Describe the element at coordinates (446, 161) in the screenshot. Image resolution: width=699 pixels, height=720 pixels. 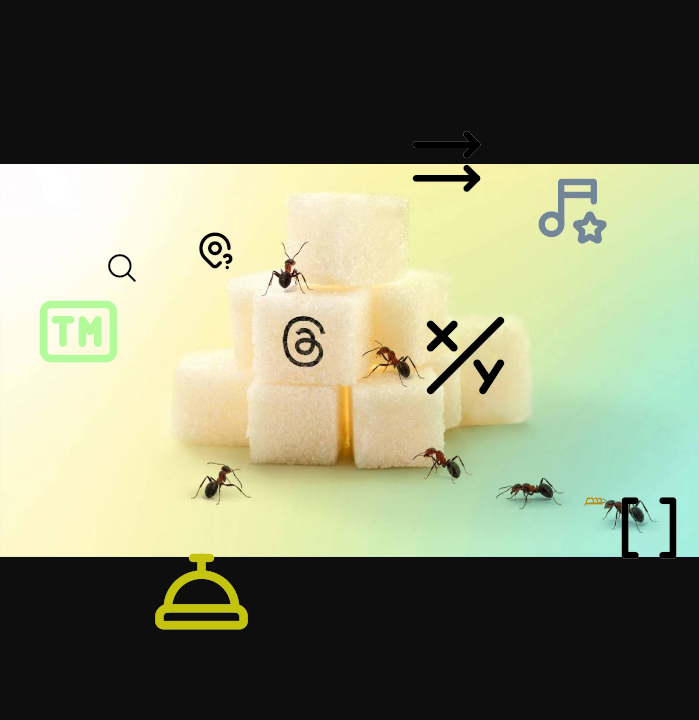
I see `move items to the right` at that location.